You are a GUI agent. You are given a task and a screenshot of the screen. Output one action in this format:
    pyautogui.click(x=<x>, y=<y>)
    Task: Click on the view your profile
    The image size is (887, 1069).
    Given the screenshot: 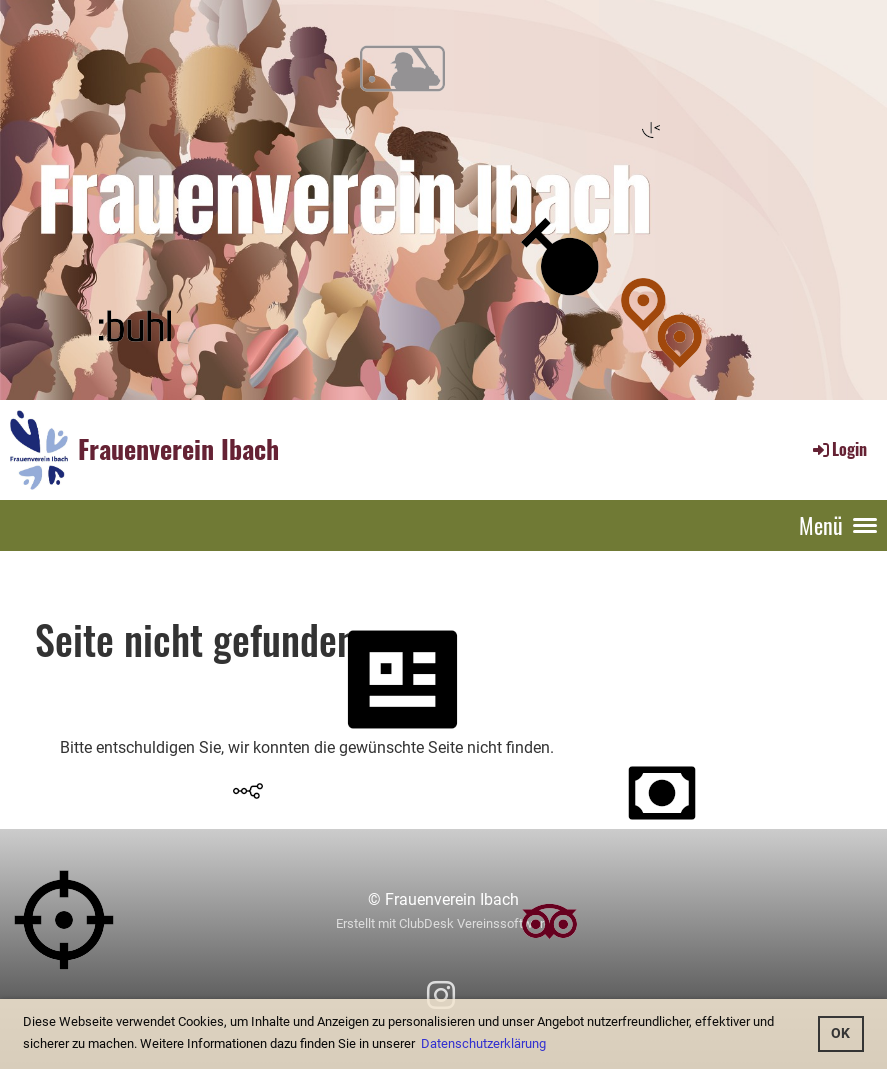 What is the action you would take?
    pyautogui.click(x=402, y=679)
    